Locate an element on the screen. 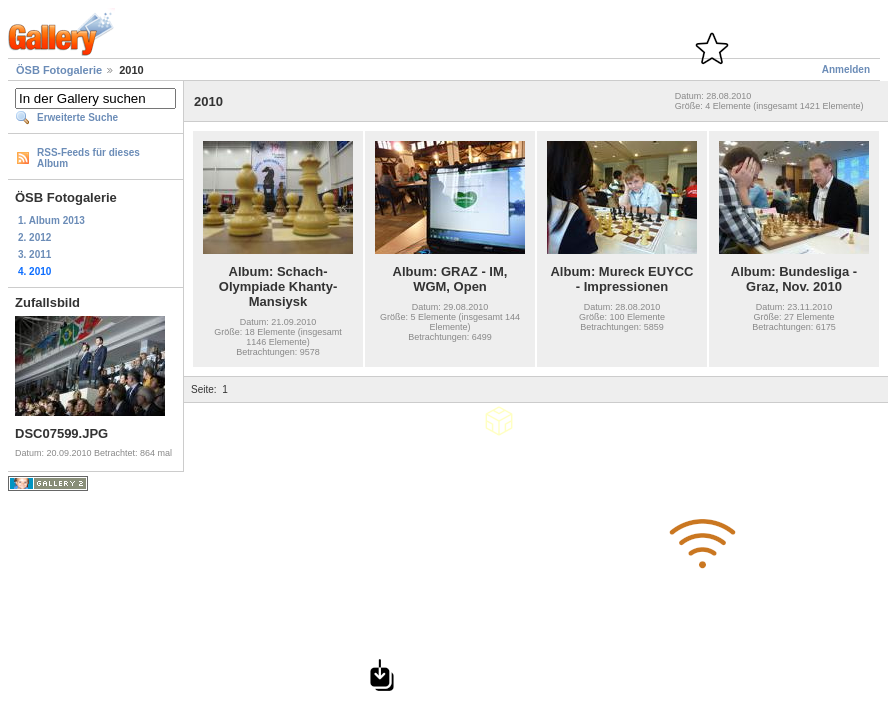 The image size is (888, 720). add to favorites is located at coordinates (712, 49).